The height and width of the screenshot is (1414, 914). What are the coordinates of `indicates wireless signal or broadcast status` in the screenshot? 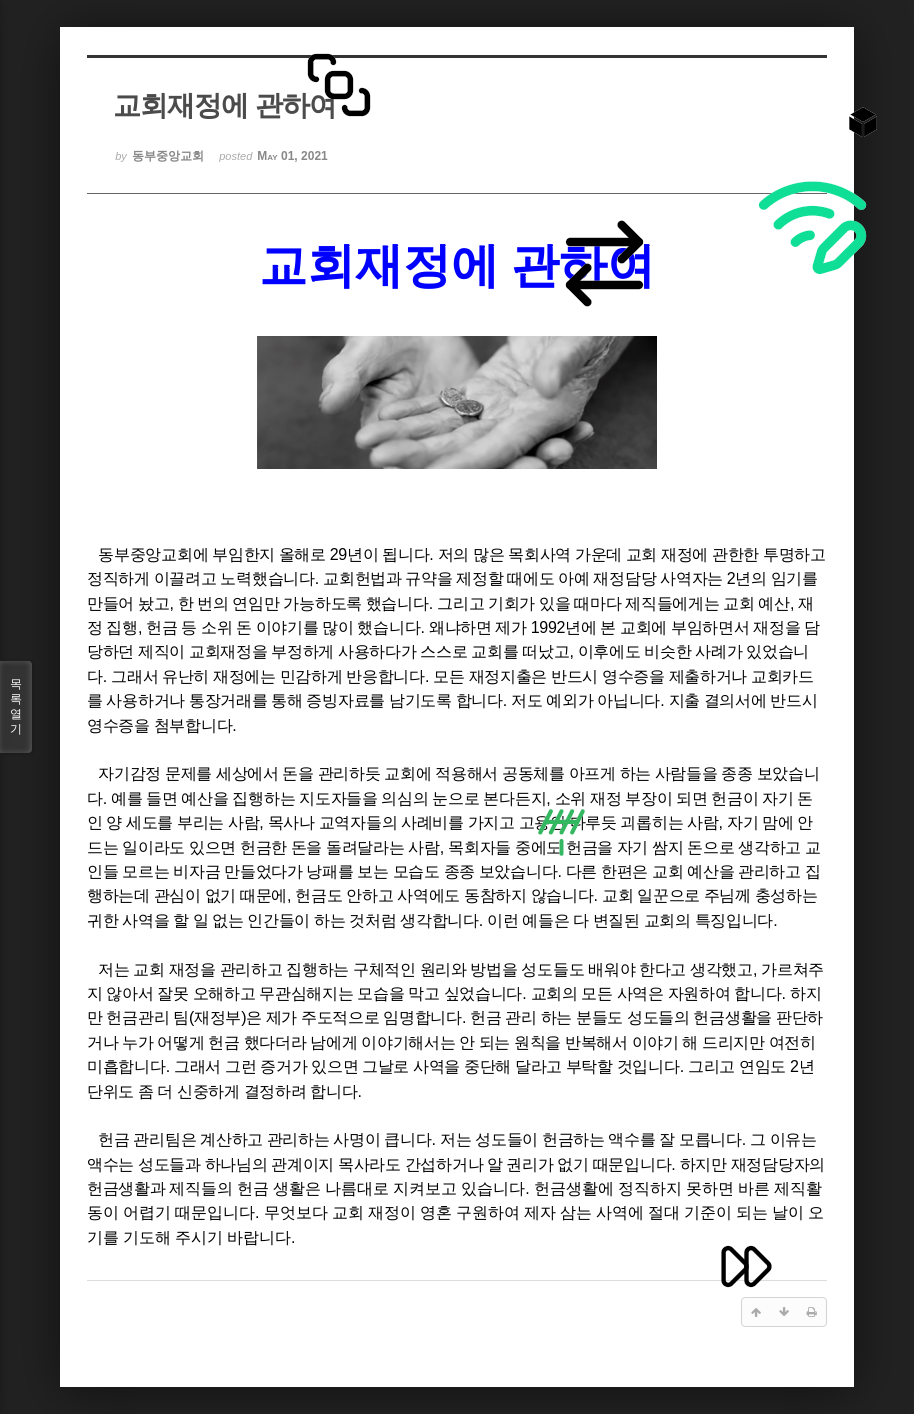 It's located at (561, 832).